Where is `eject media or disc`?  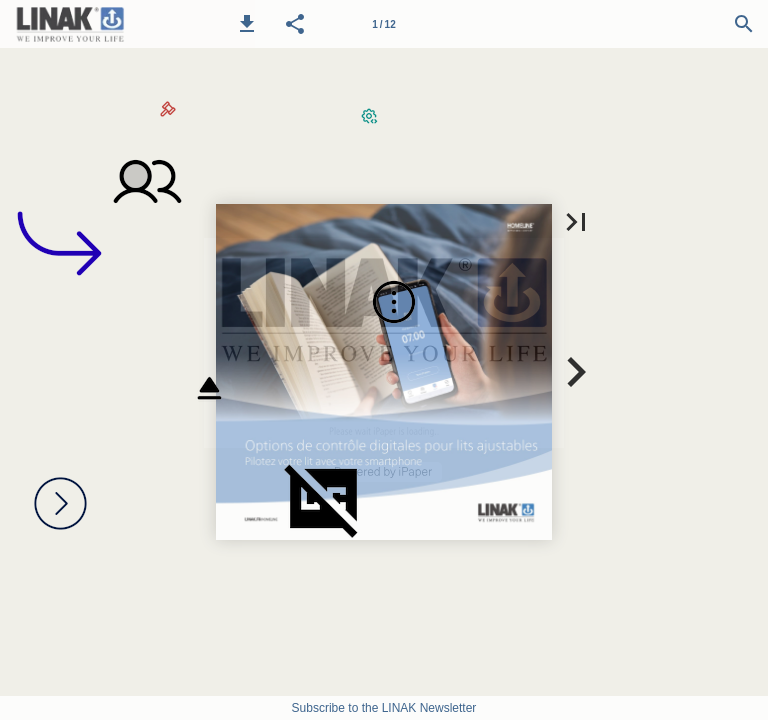
eject media or disc is located at coordinates (209, 387).